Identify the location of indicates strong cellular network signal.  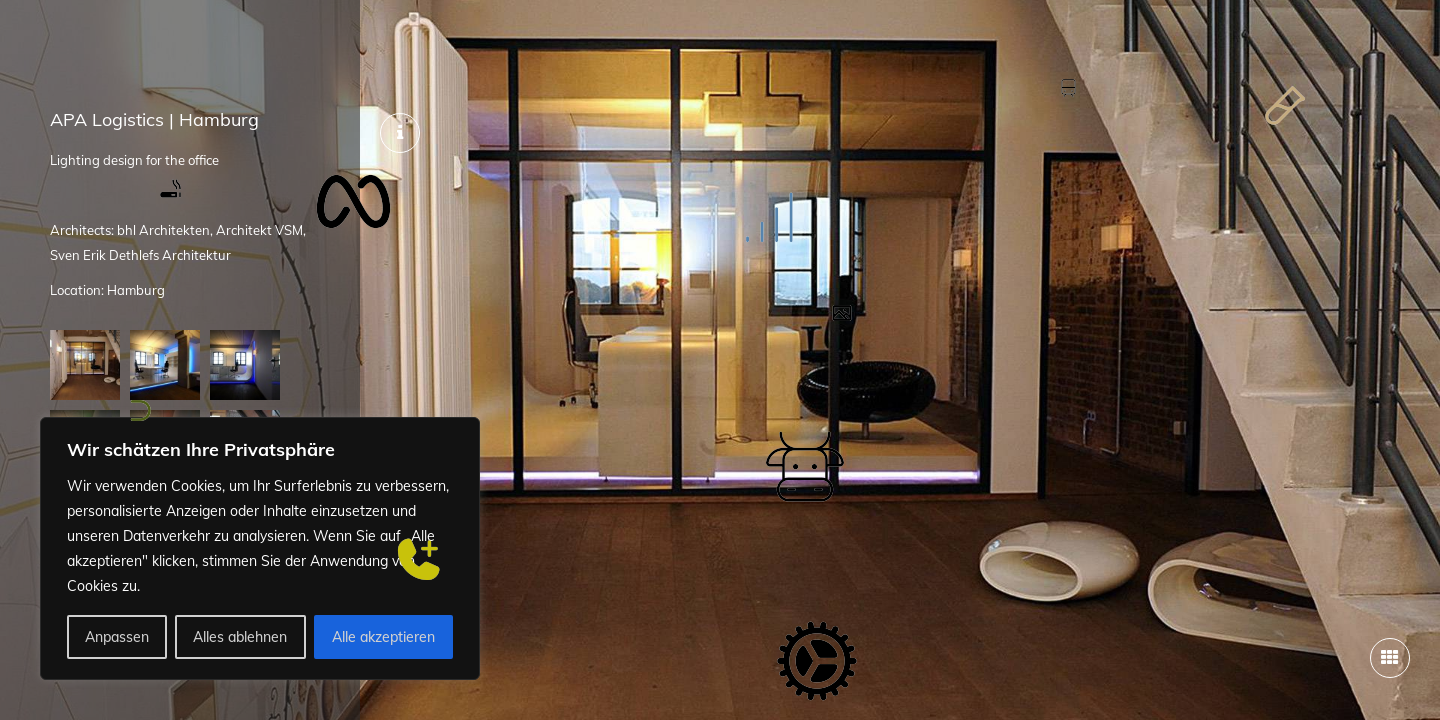
(779, 214).